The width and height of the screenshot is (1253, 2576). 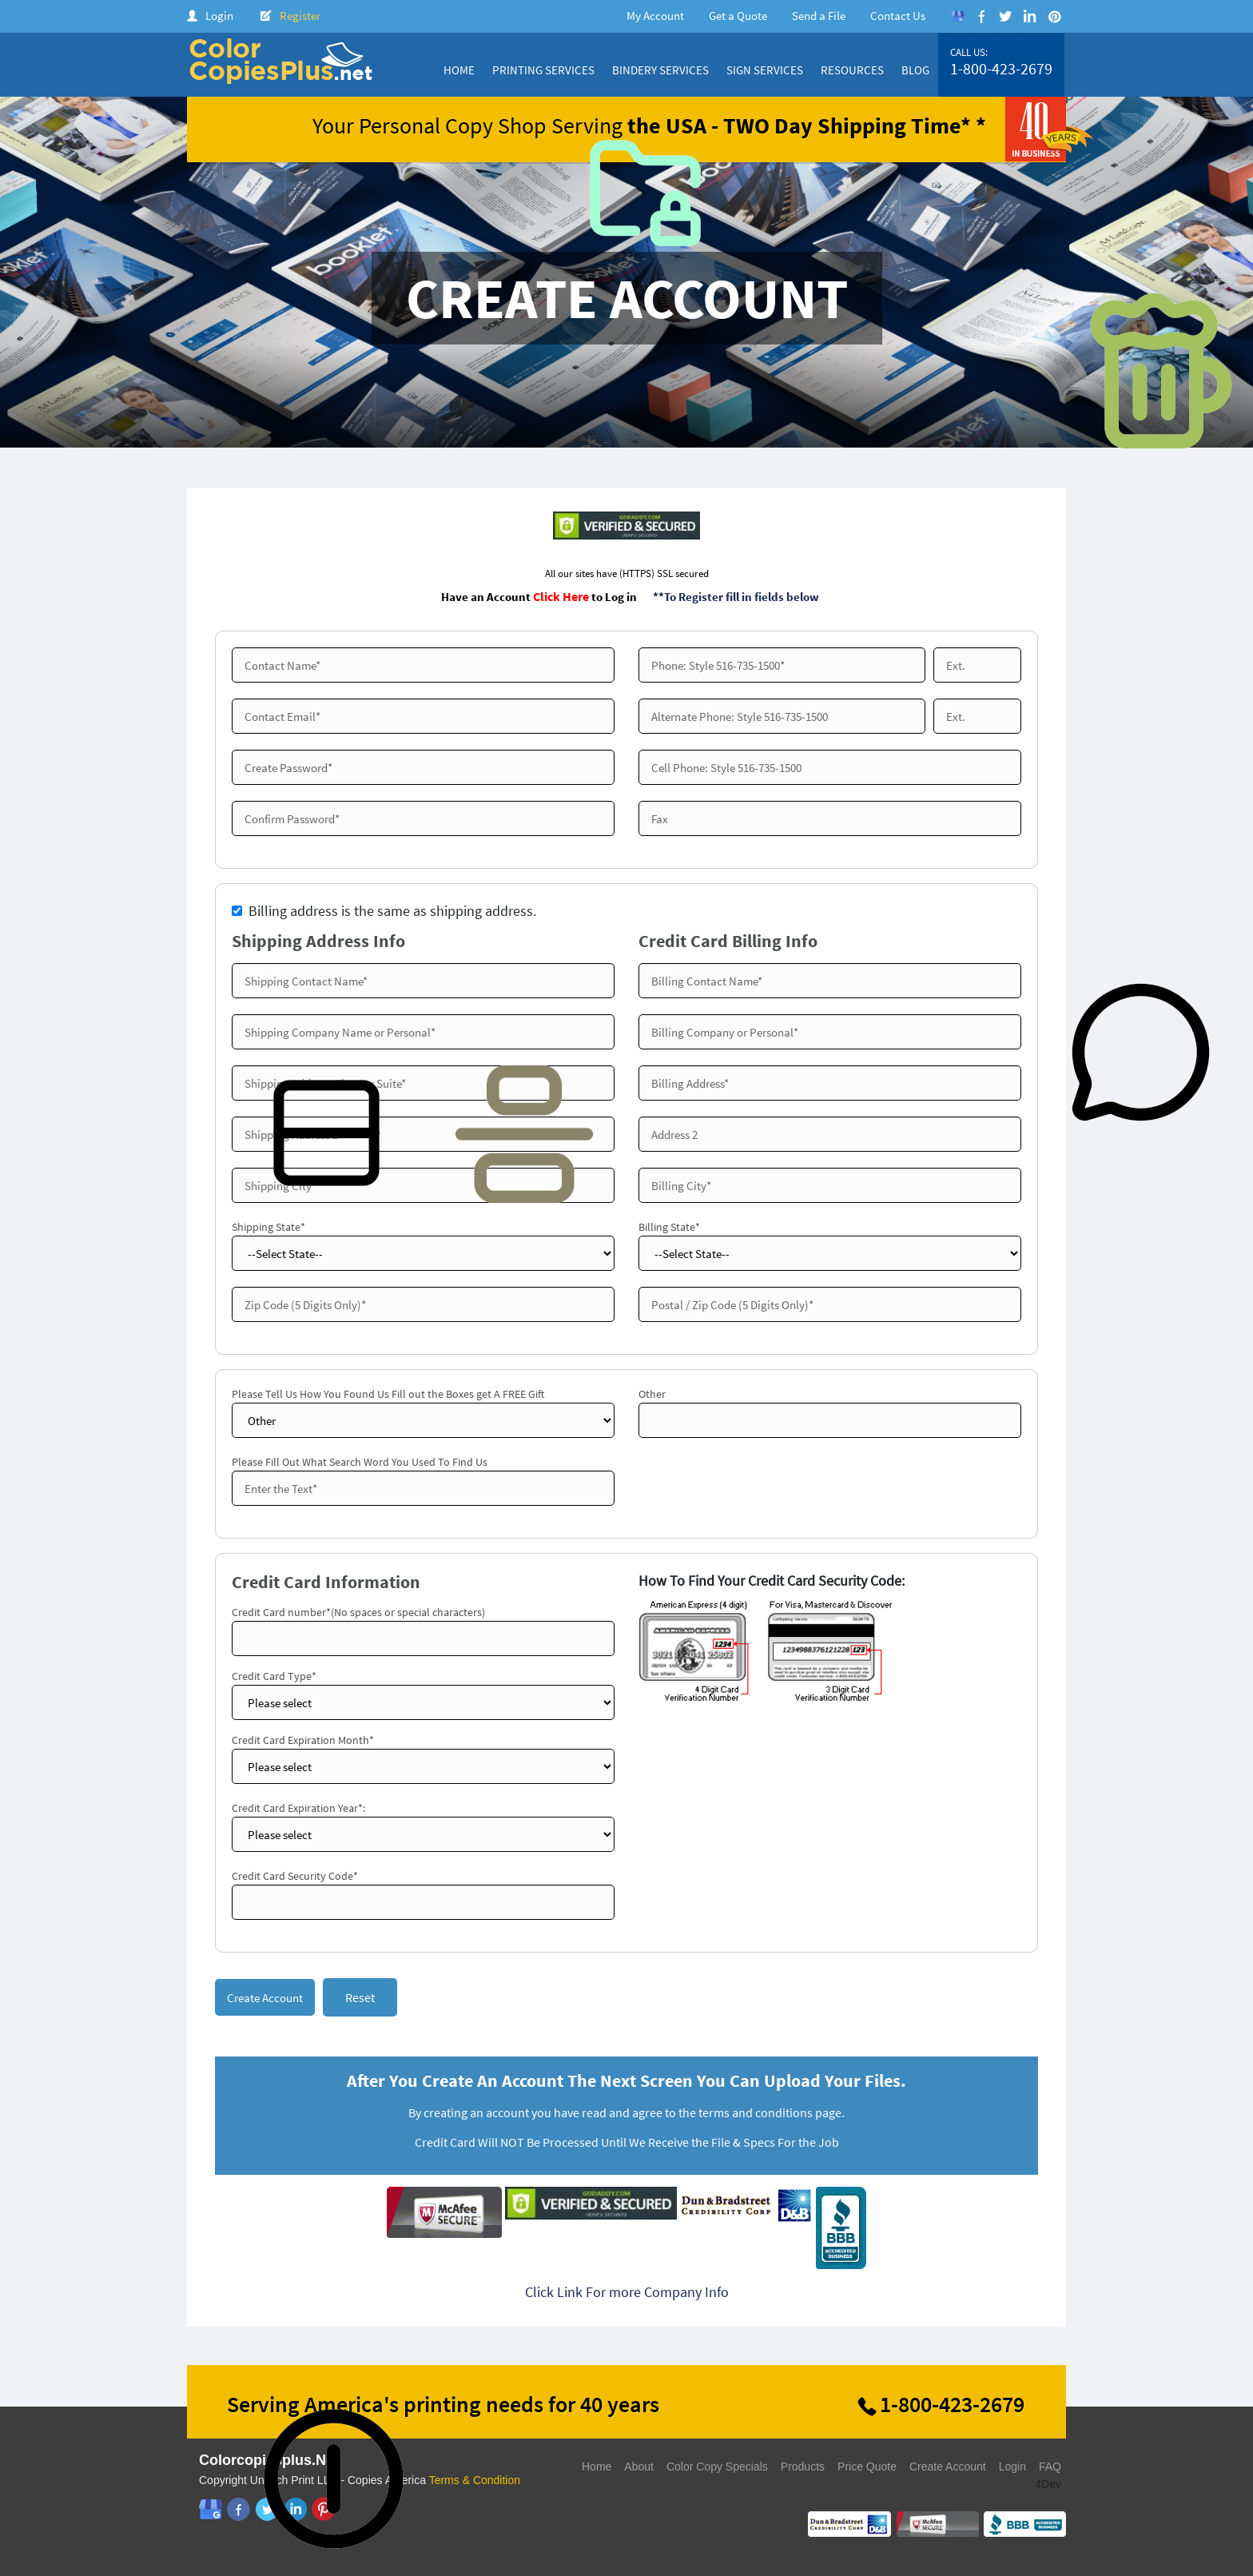 What do you see at coordinates (326, 1133) in the screenshot?
I see `switch to two-row layout view` at bounding box center [326, 1133].